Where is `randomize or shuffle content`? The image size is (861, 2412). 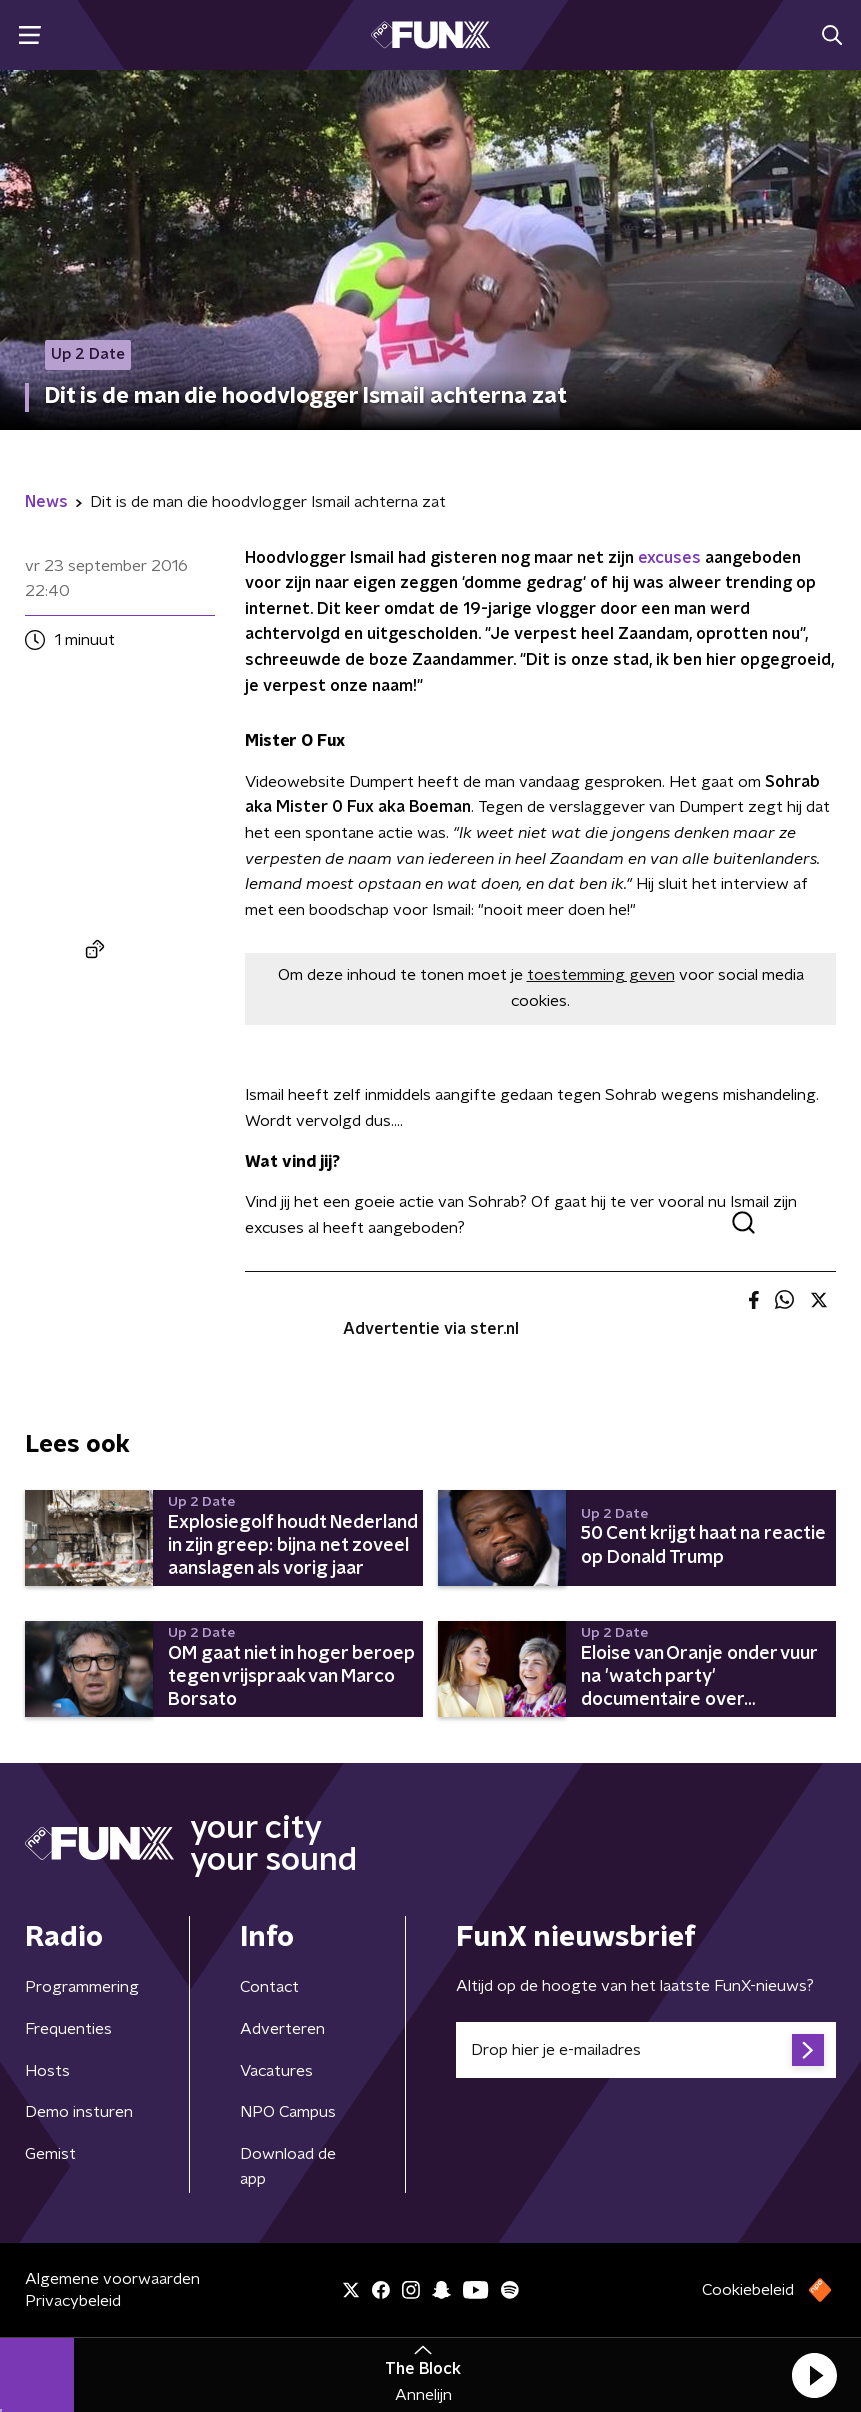
randomize or shuffle content is located at coordinates (95, 949).